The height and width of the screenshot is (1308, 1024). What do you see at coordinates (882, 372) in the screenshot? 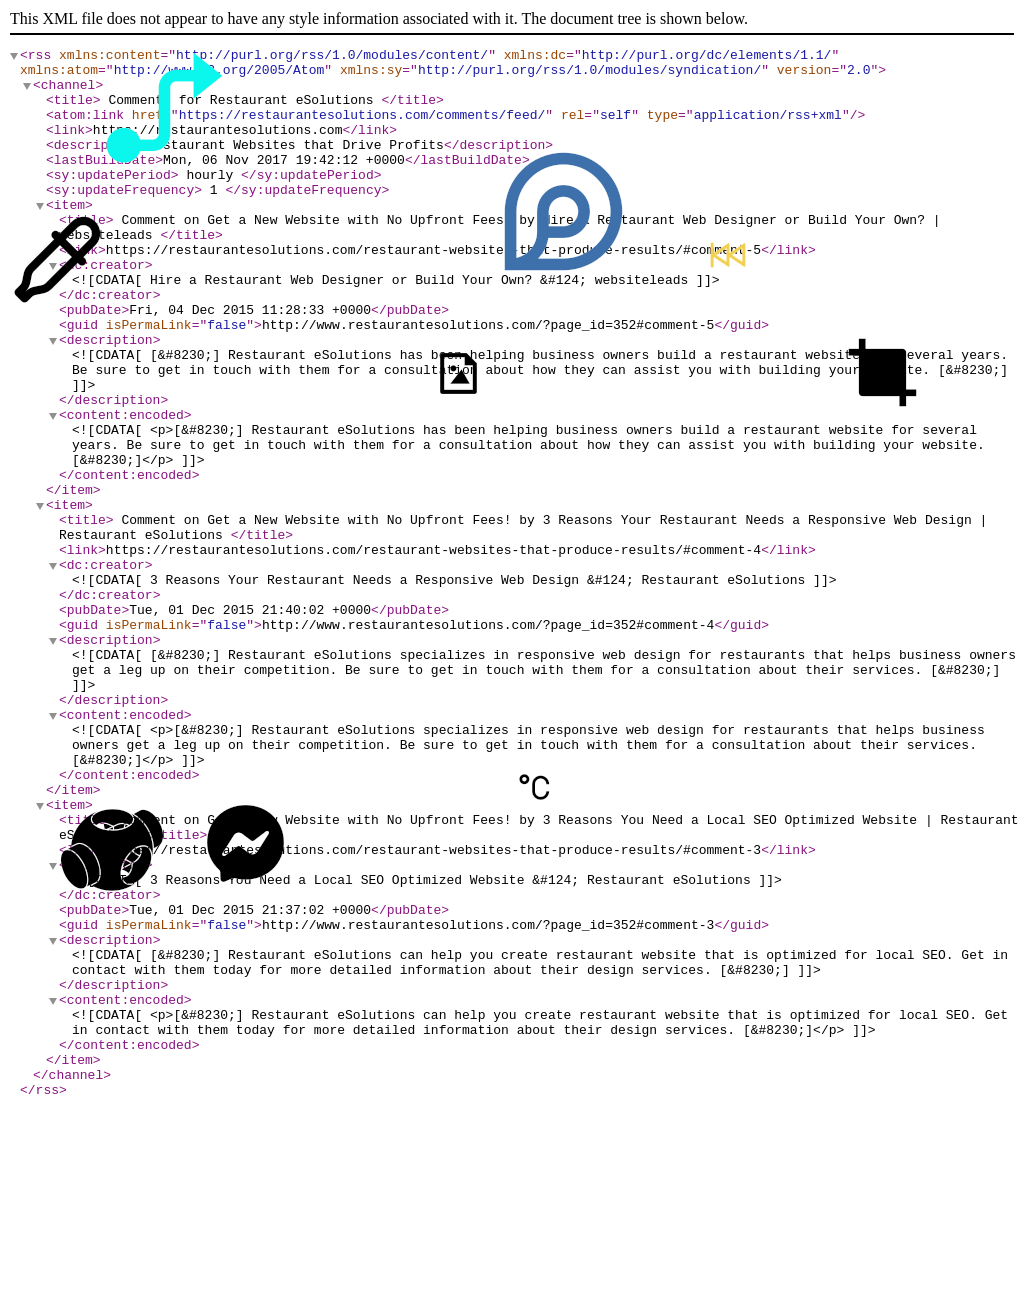
I see `crop an image or photo` at bounding box center [882, 372].